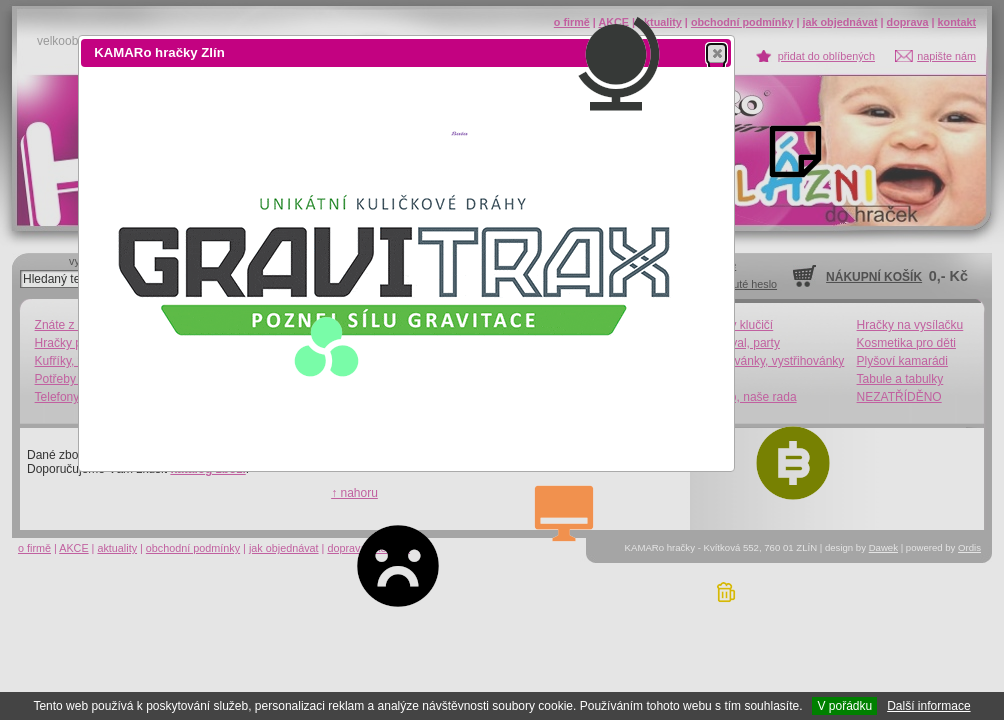  Describe the element at coordinates (564, 512) in the screenshot. I see `mac desktop computer or imac device` at that location.